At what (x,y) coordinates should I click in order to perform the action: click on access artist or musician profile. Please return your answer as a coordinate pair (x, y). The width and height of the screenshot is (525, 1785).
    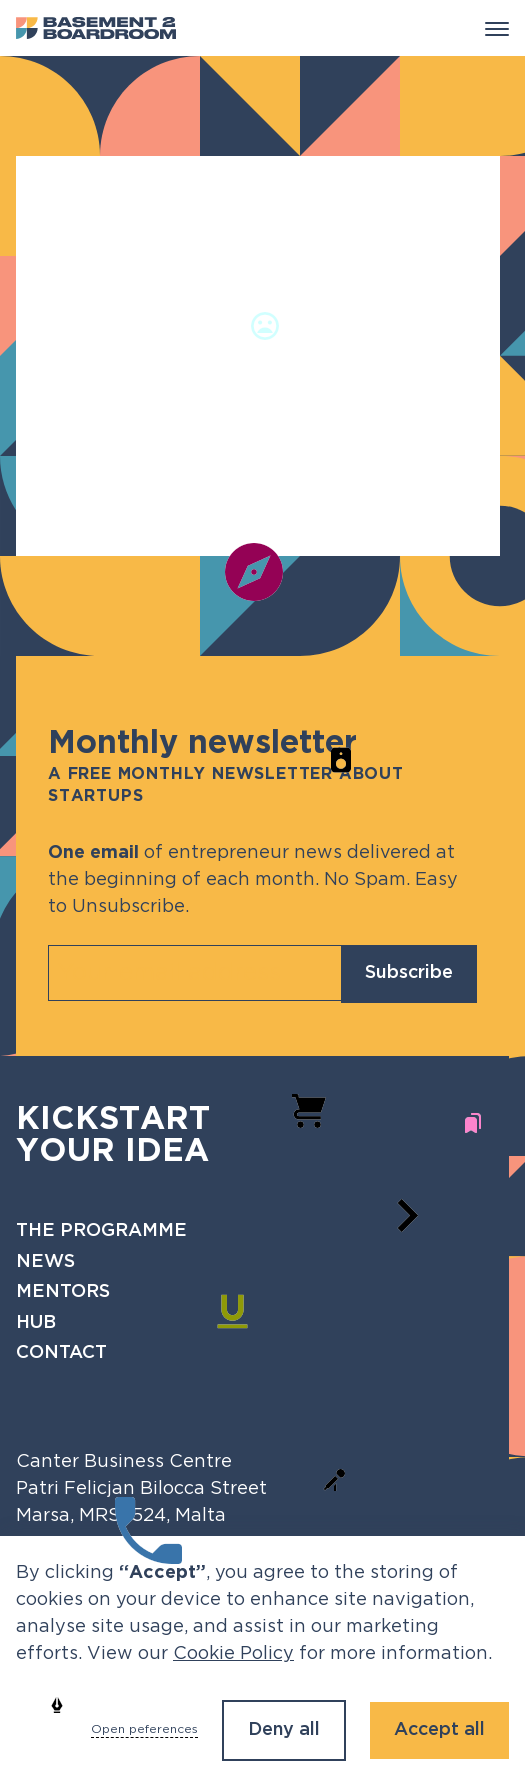
    Looking at the image, I should click on (334, 1480).